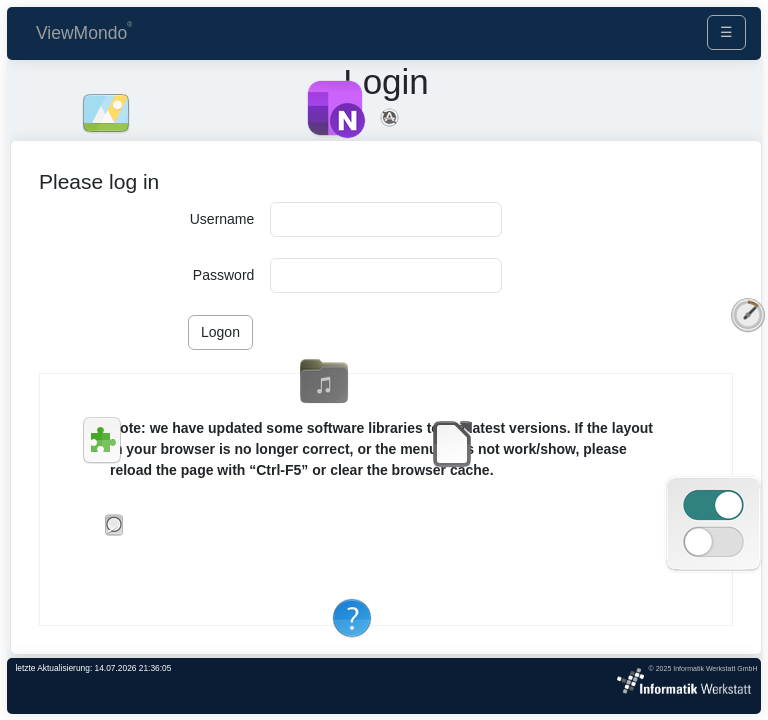 The image size is (768, 720). What do you see at coordinates (389, 117) in the screenshot?
I see `open the software update manager` at bounding box center [389, 117].